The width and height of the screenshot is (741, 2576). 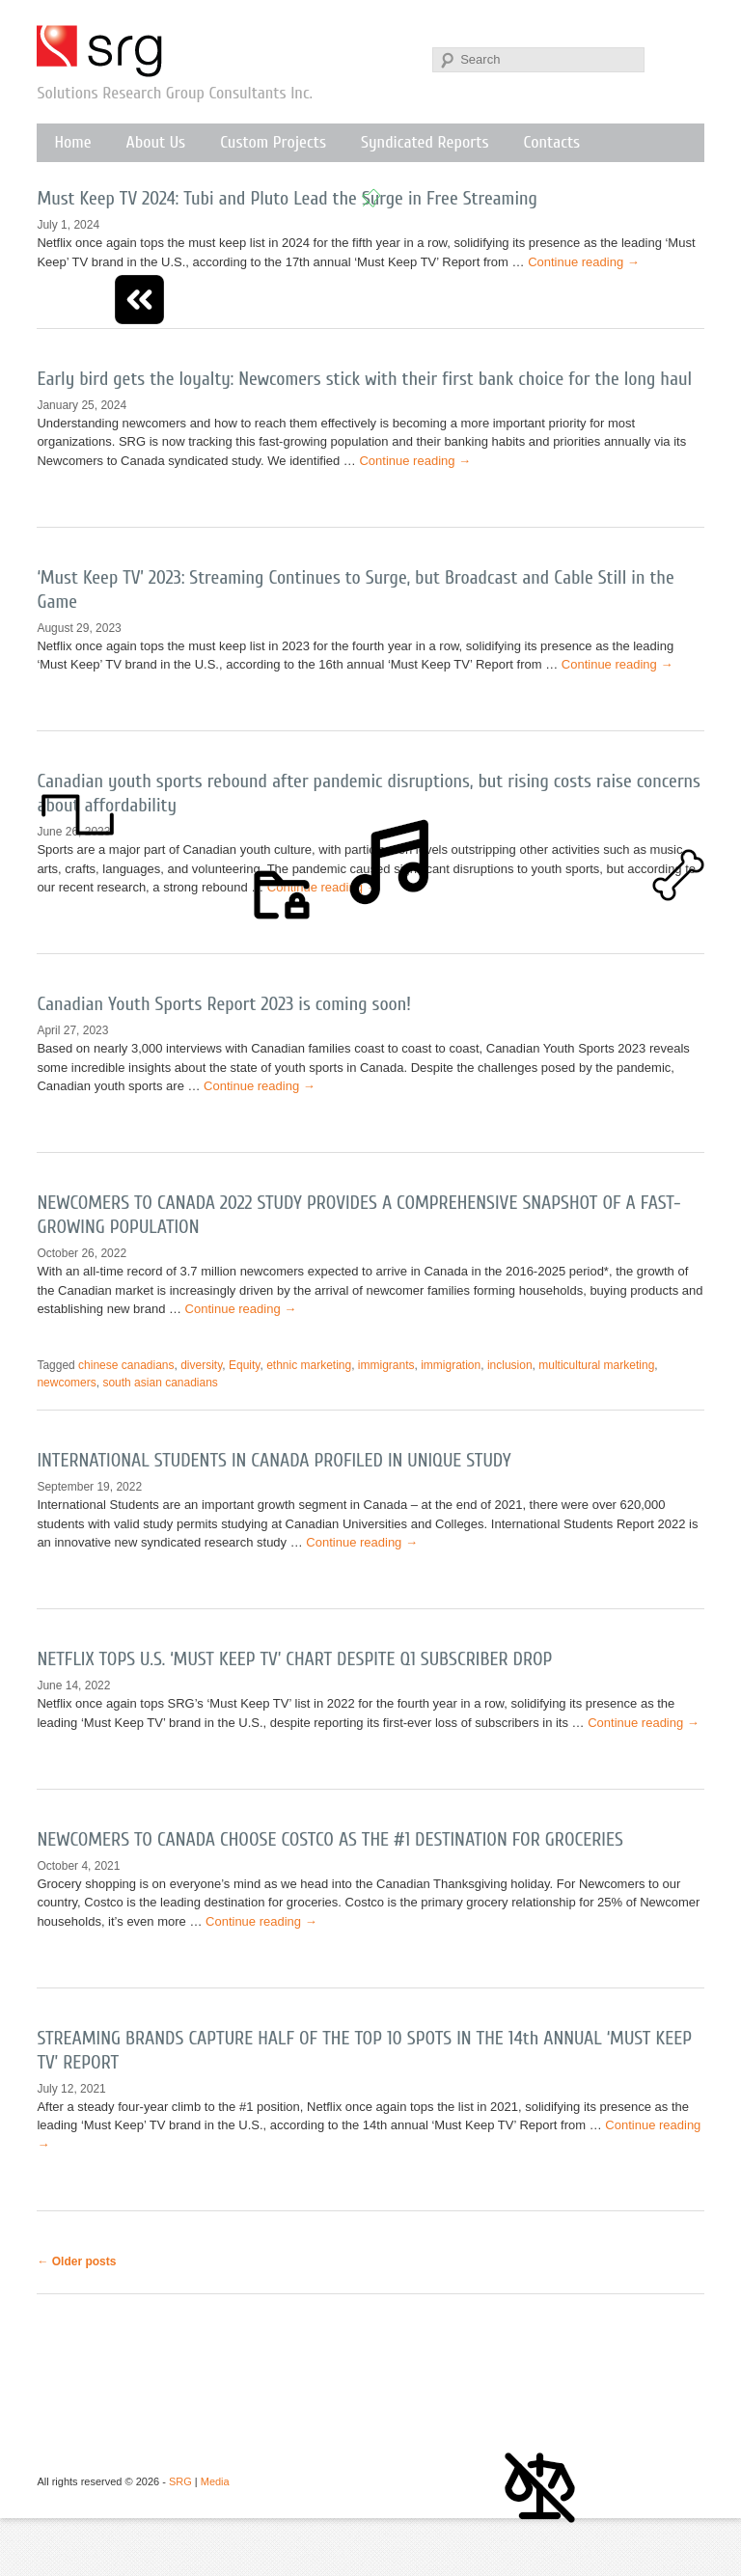 What do you see at coordinates (77, 814) in the screenshot?
I see `toggle square wave audio signal` at bounding box center [77, 814].